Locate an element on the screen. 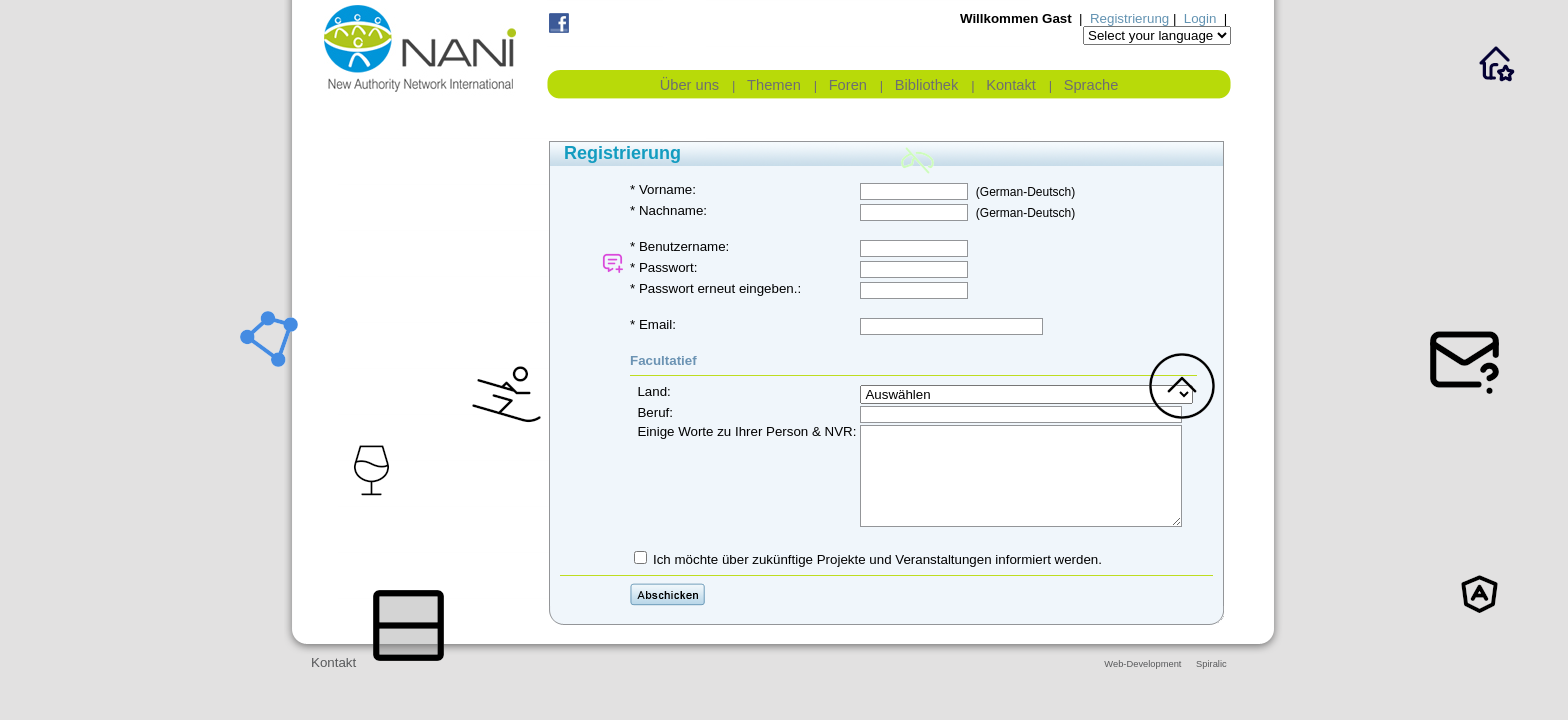 The height and width of the screenshot is (720, 1568). compose a new message is located at coordinates (612, 262).